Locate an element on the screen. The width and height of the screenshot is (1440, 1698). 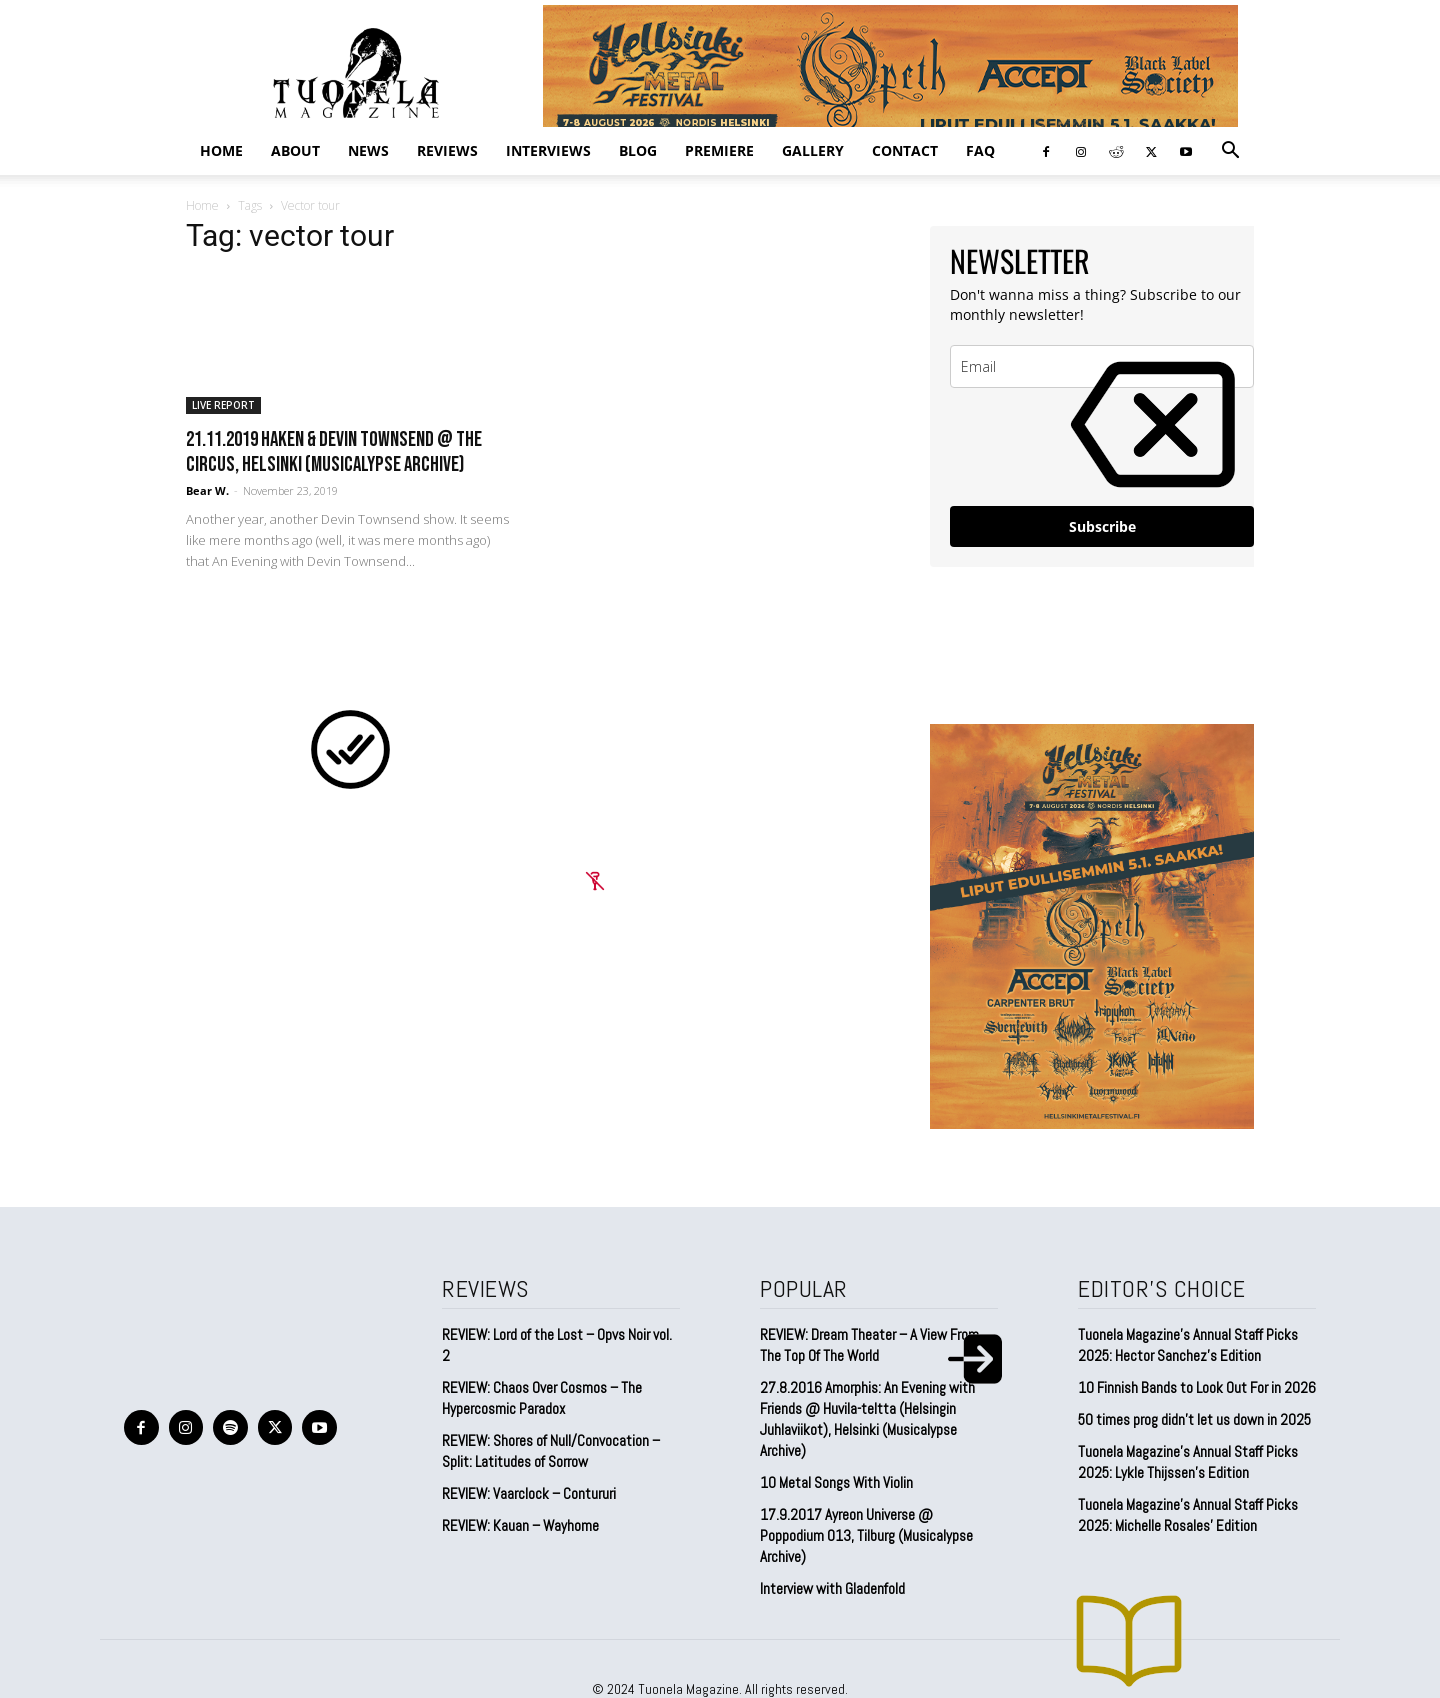
task or item marked as complete is located at coordinates (350, 749).